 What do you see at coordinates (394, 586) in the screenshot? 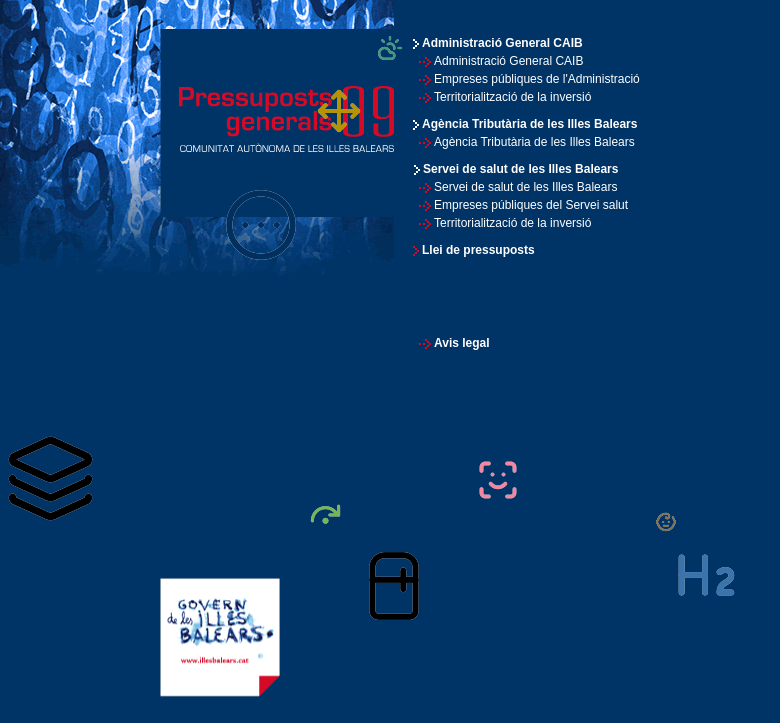
I see `access kitchen appliance controls` at bounding box center [394, 586].